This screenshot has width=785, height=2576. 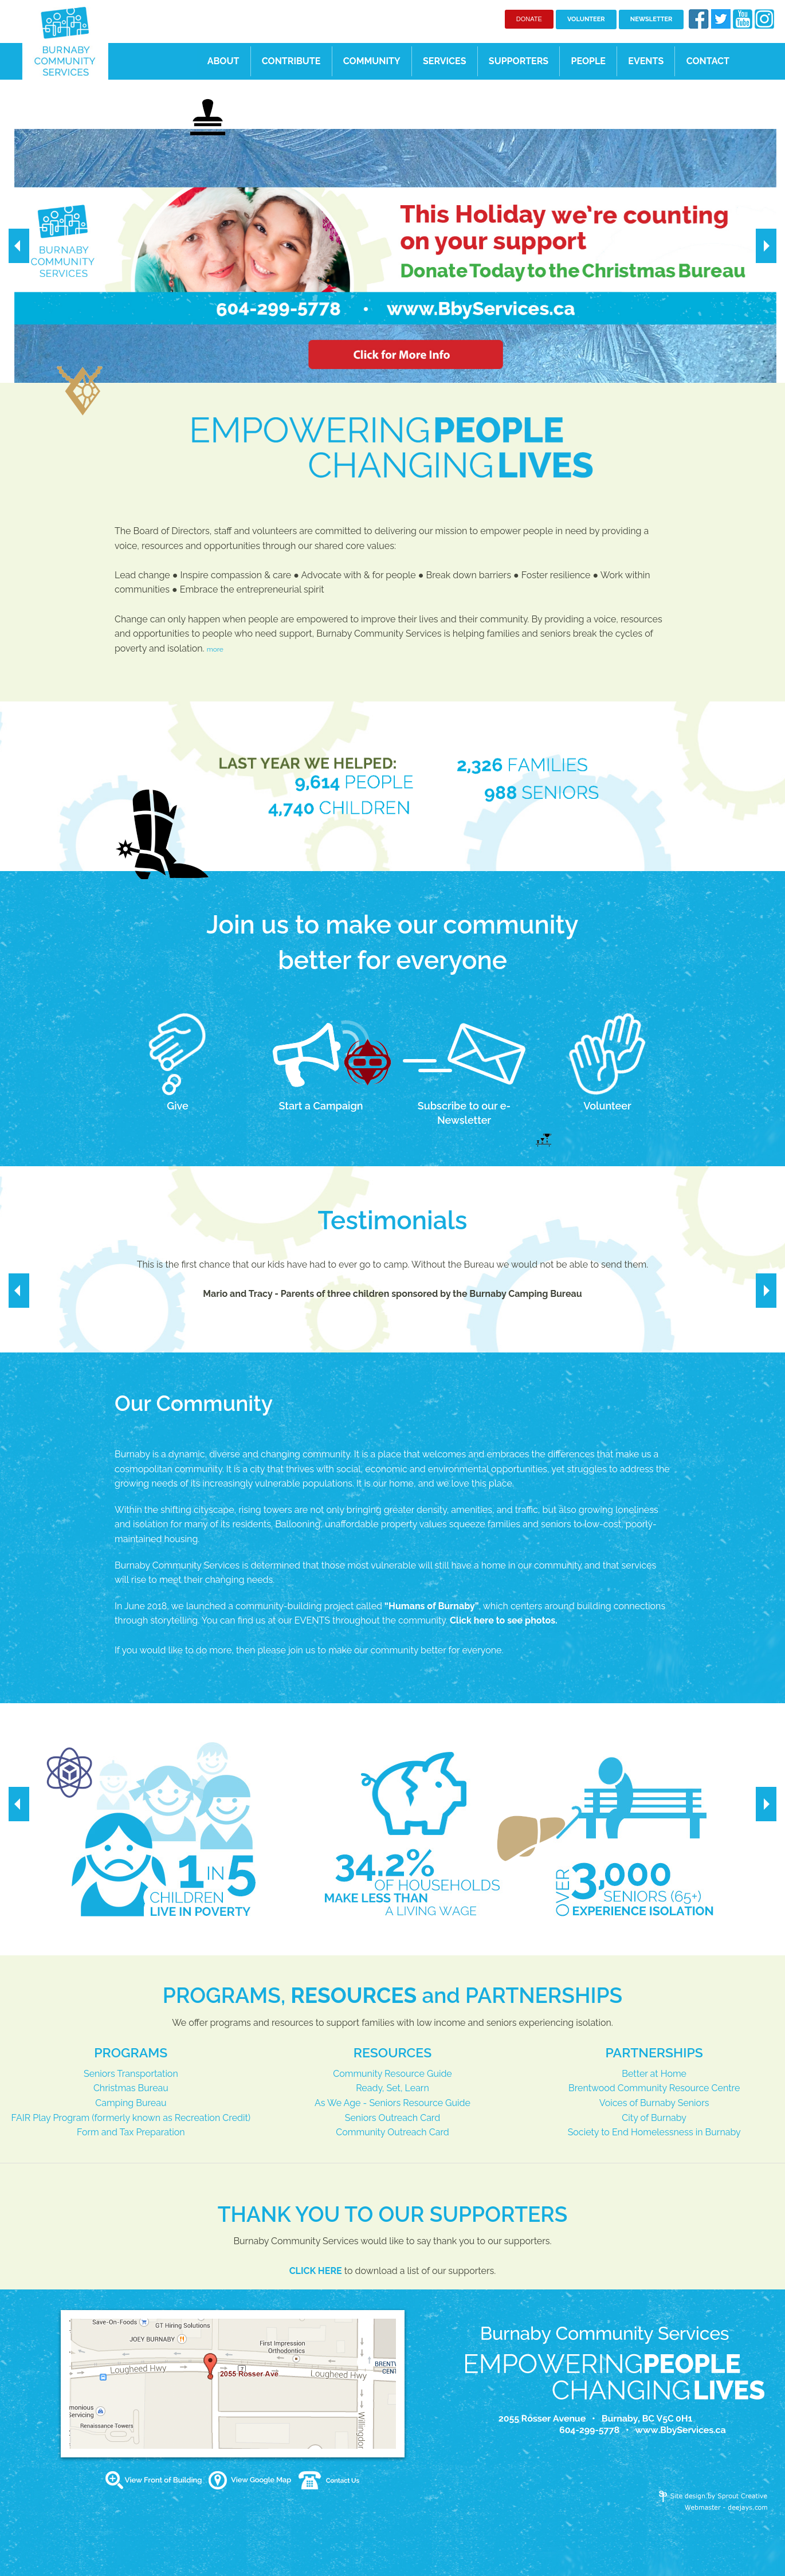 What do you see at coordinates (81, 391) in the screenshot?
I see `view equipped jewelry or accessories` at bounding box center [81, 391].